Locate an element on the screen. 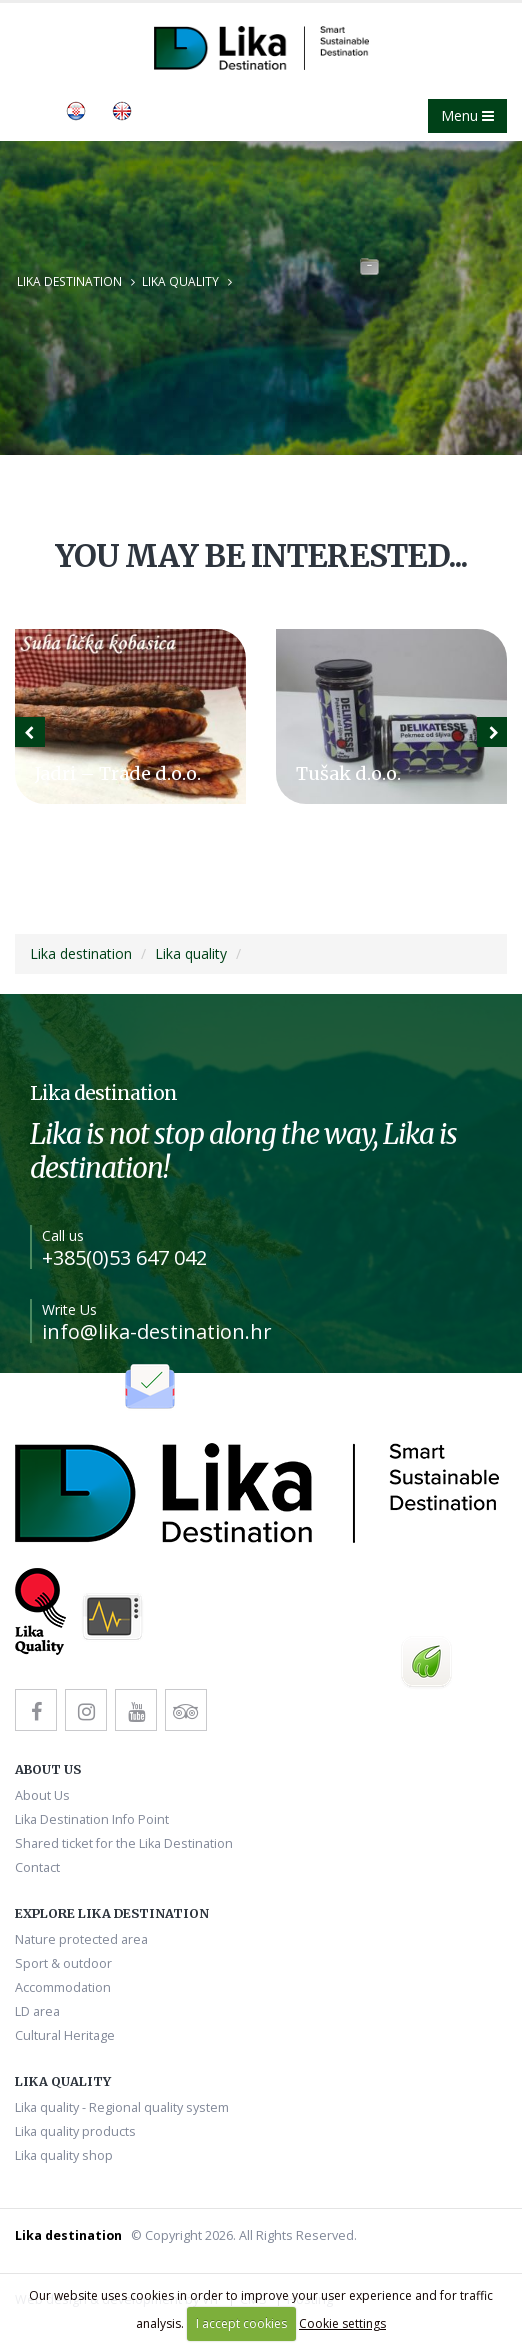 This screenshot has width=522, height=2351. launch midori web browser is located at coordinates (426, 1661).